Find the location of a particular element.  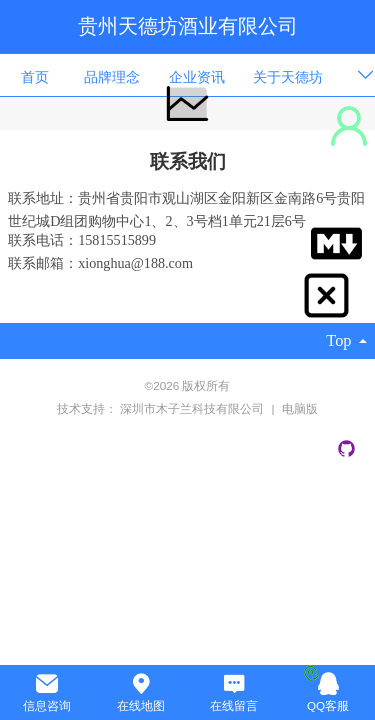

view analytics or performance data is located at coordinates (187, 103).